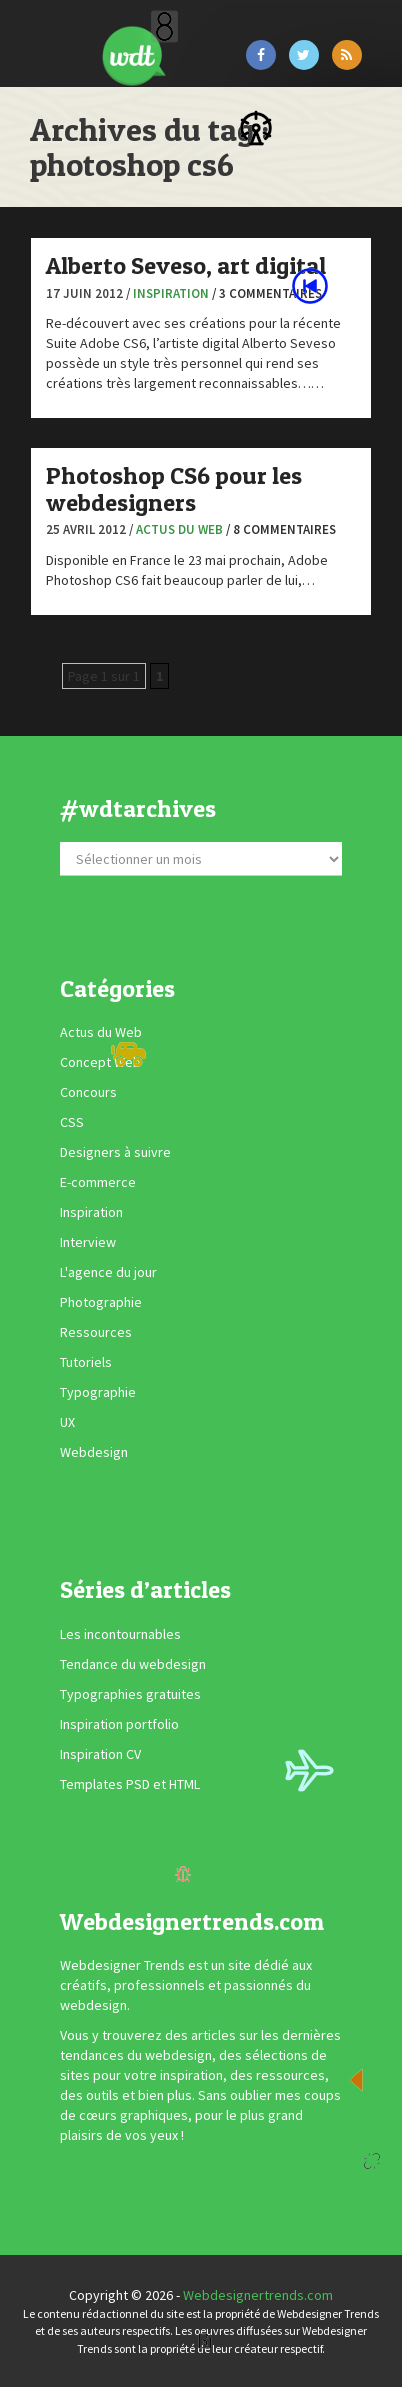 This screenshot has width=402, height=2387. I want to click on select SUV as vehicle type, so click(128, 1054).